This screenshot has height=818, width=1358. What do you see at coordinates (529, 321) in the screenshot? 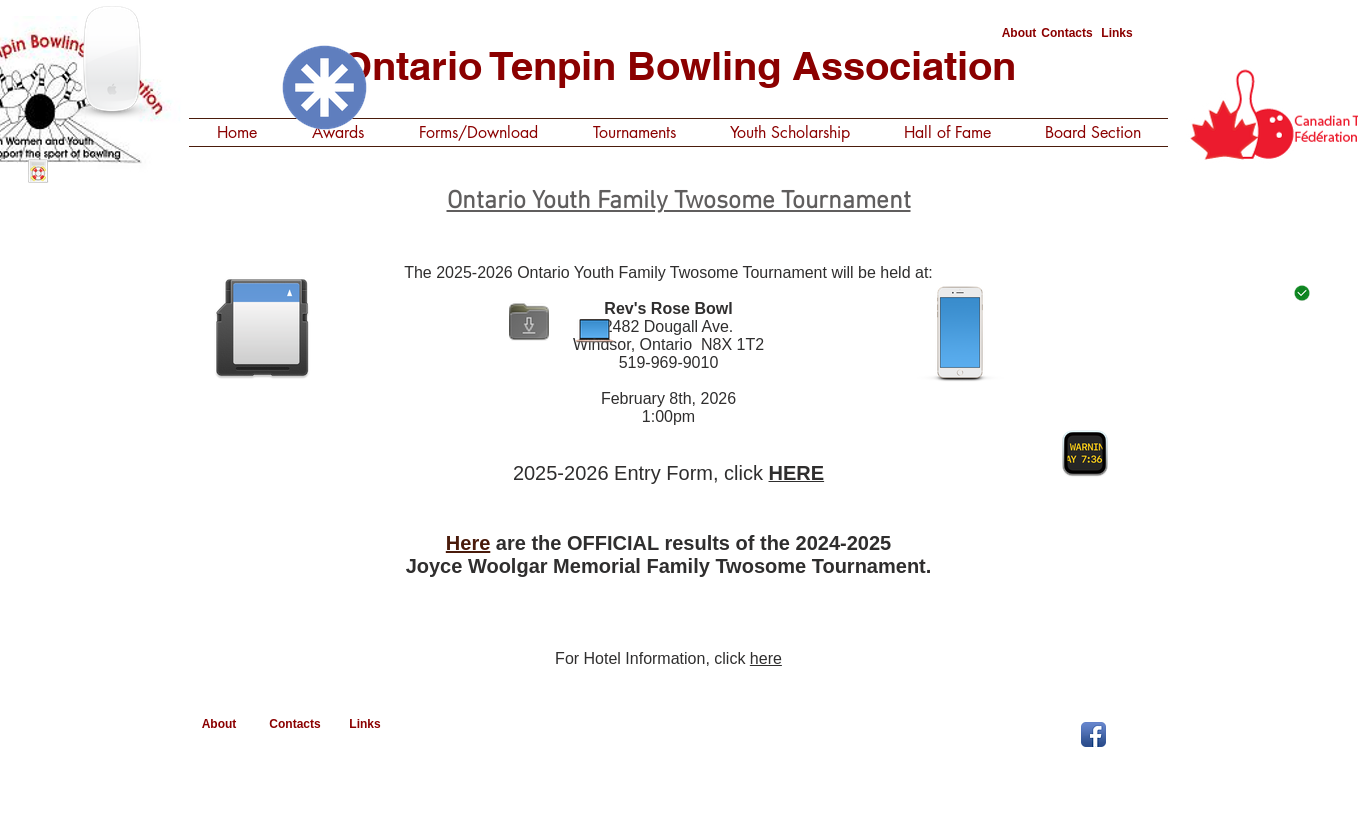
I see `open downloads folder` at bounding box center [529, 321].